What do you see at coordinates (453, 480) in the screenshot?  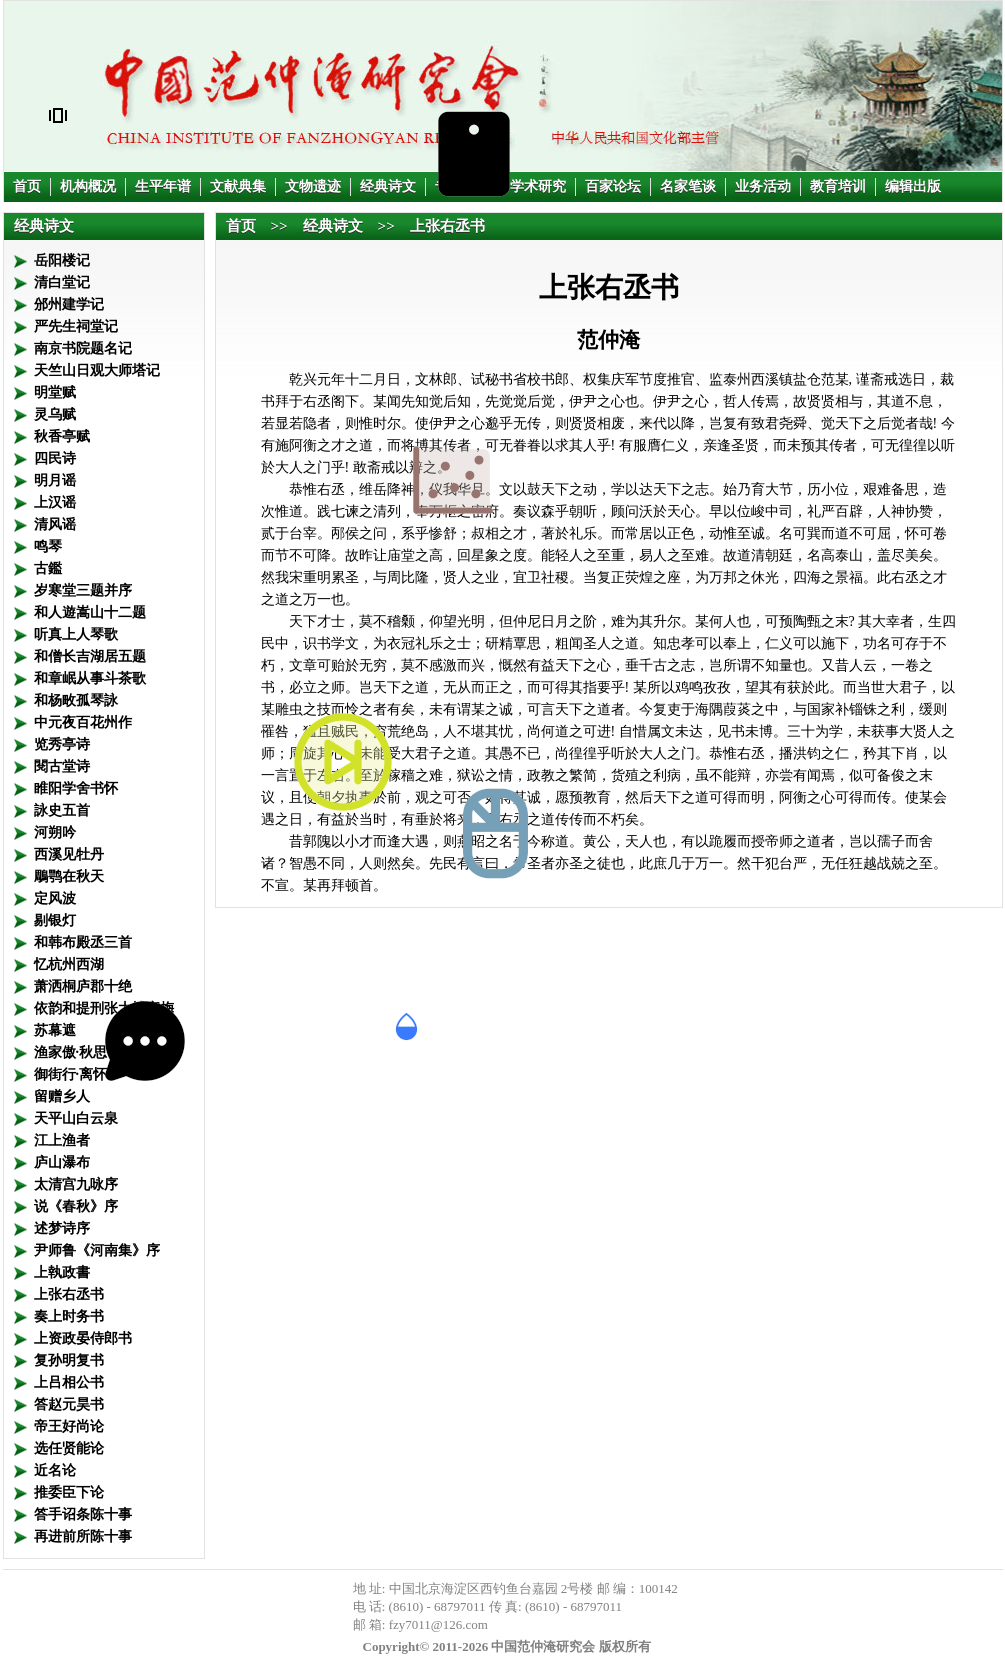 I see `view scatter plot data visualization` at bounding box center [453, 480].